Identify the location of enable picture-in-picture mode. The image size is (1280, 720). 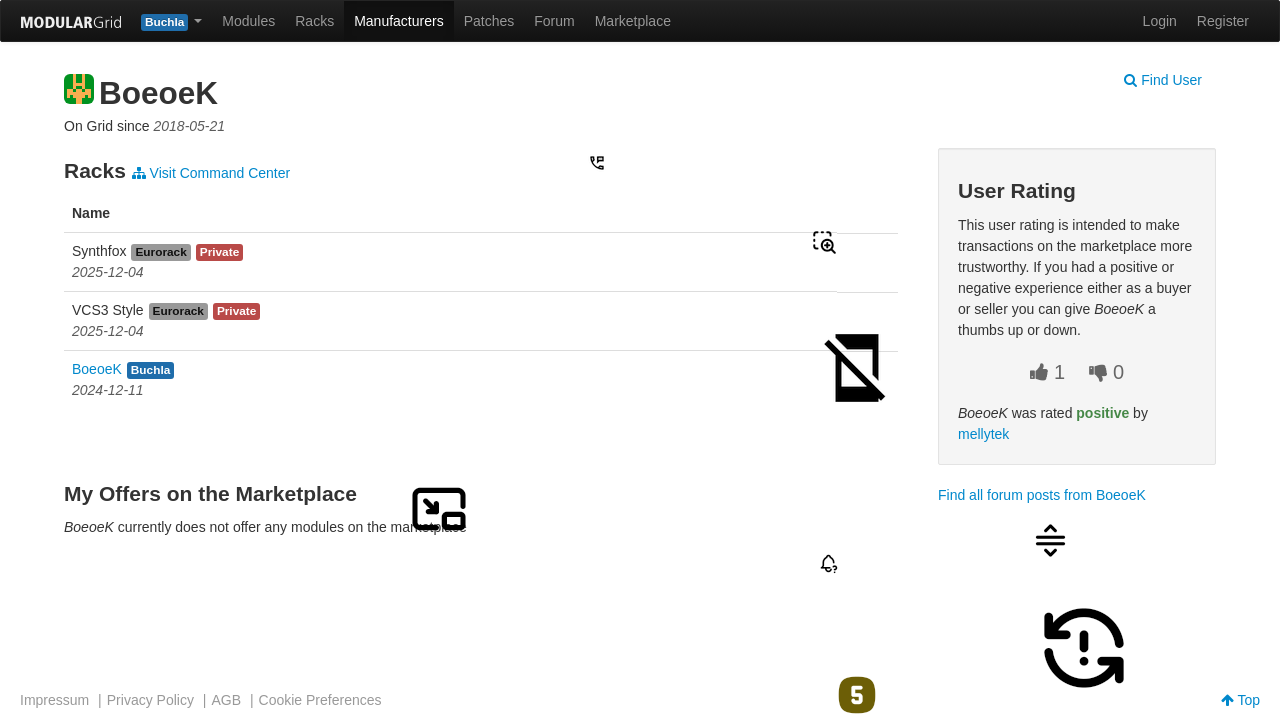
(439, 509).